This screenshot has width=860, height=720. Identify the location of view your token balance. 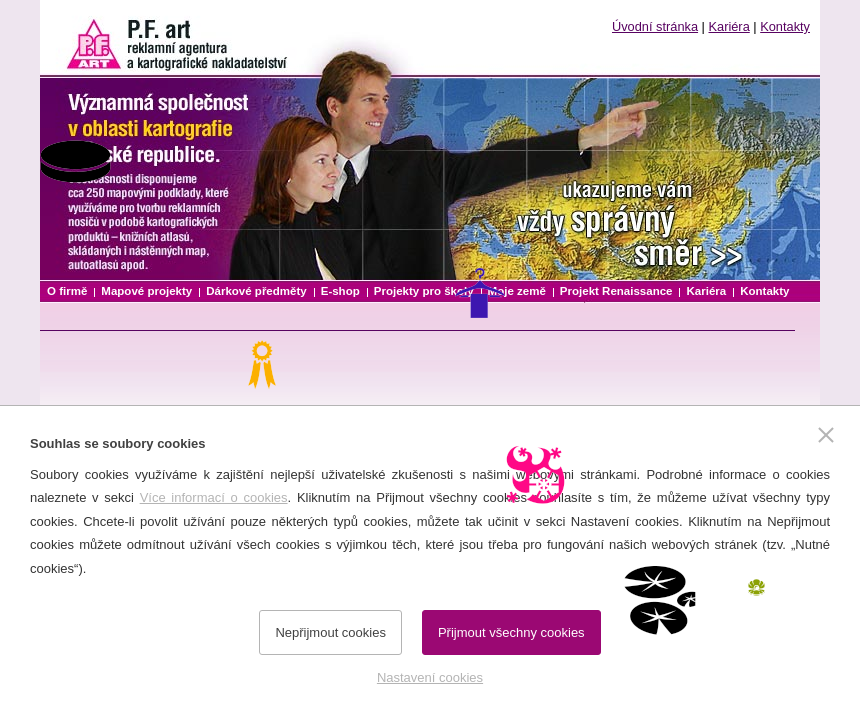
(75, 161).